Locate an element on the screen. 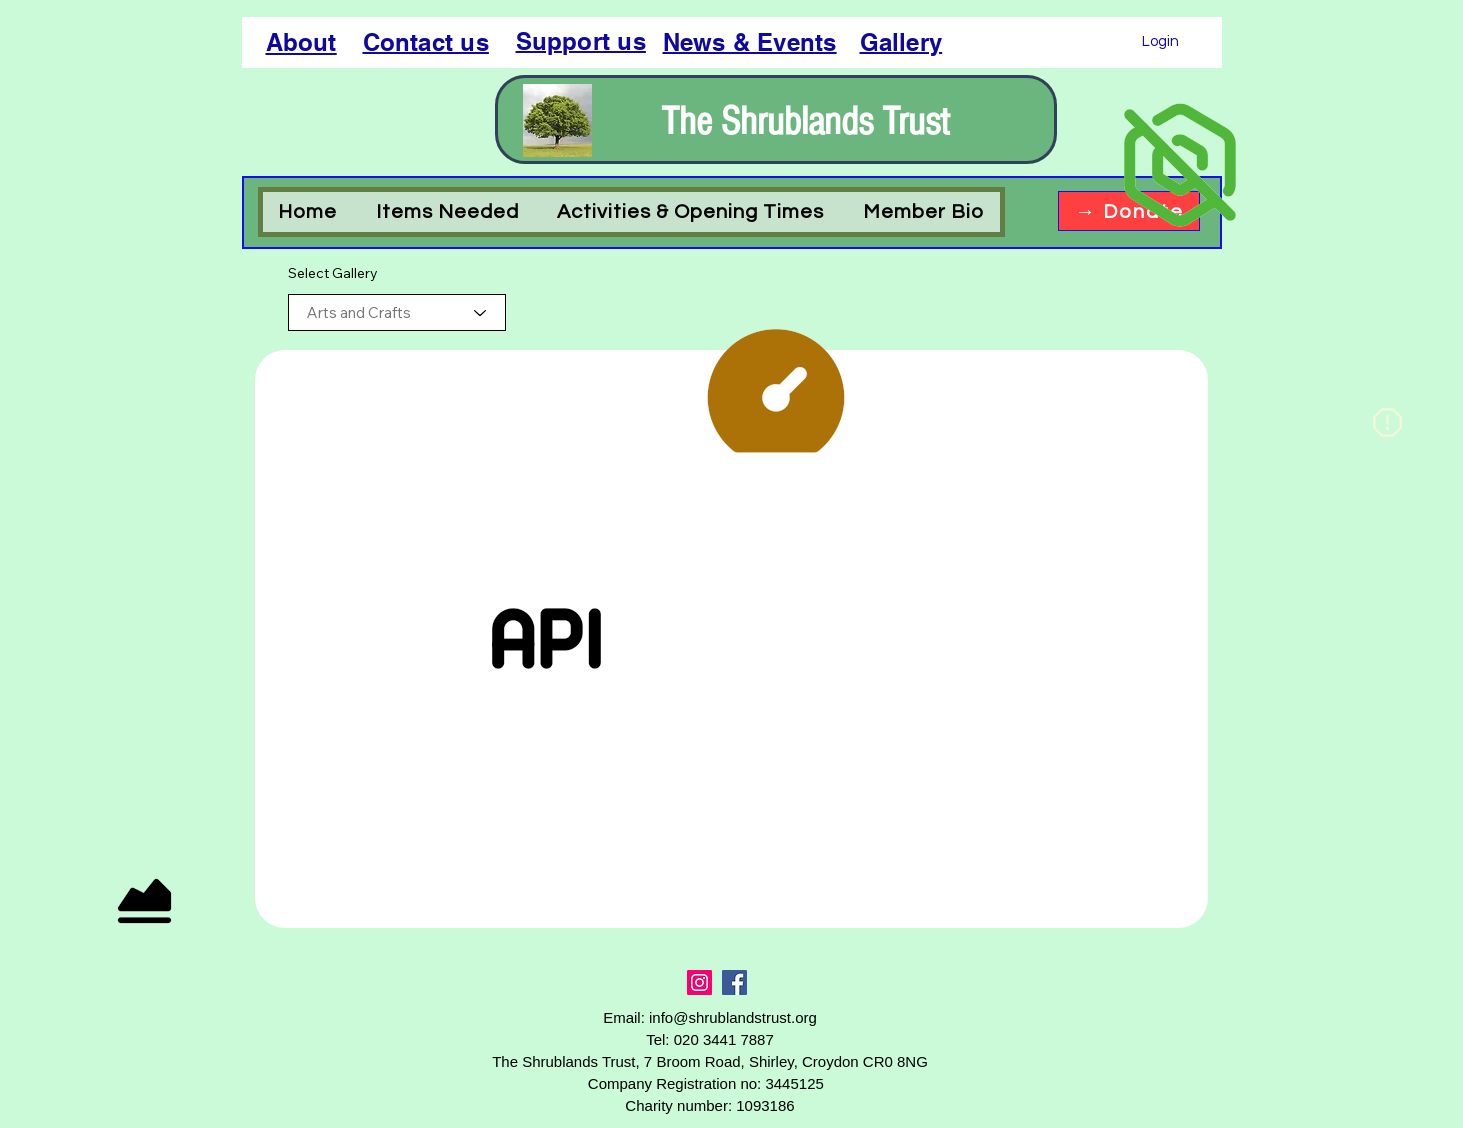 The image size is (1463, 1128). access your dashboard overview is located at coordinates (776, 391).